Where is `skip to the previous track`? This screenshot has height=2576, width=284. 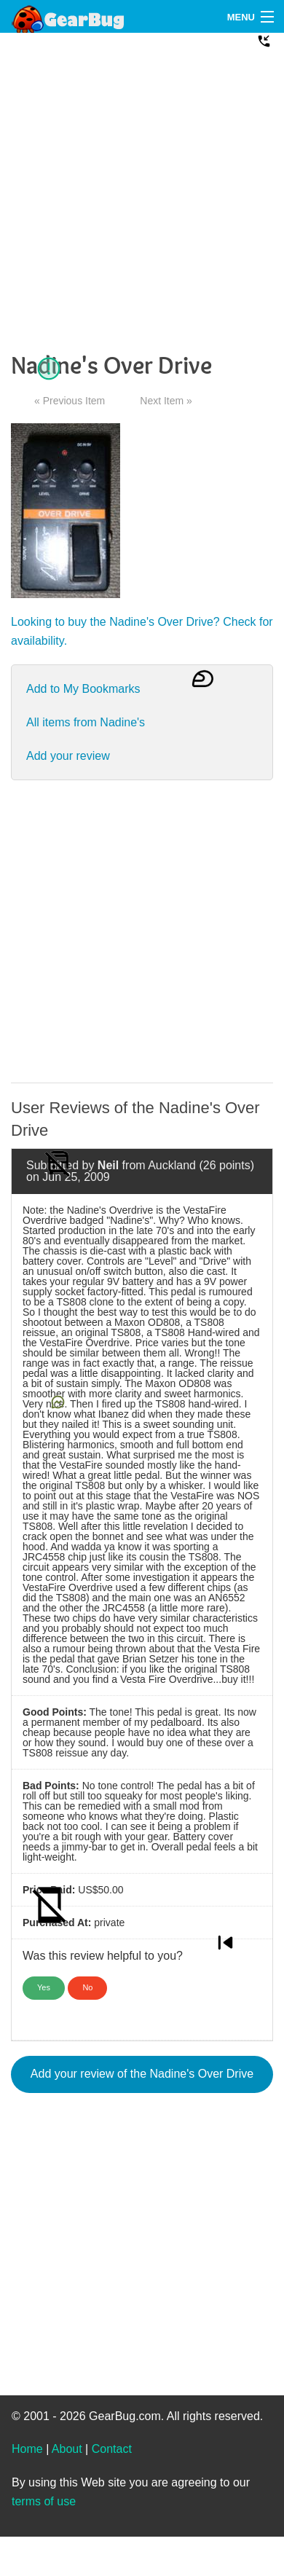
skip to the previous track is located at coordinates (225, 1942).